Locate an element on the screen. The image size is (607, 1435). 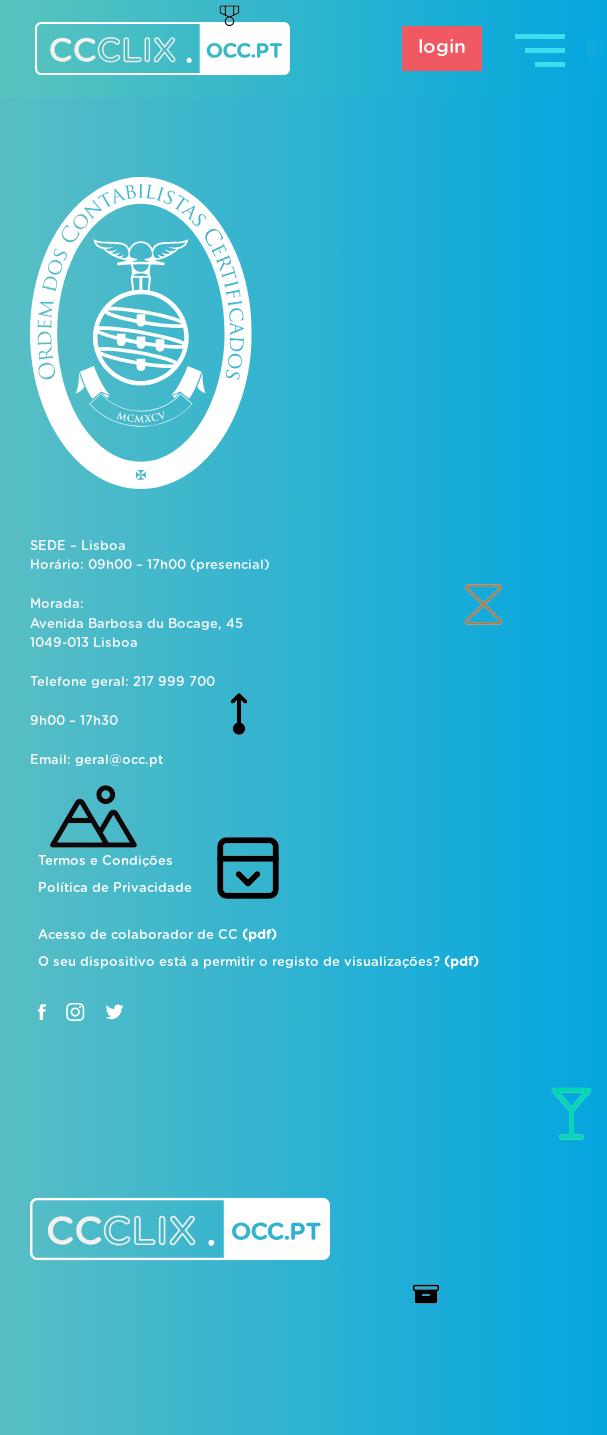
indicates loading or processing in progress is located at coordinates (483, 604).